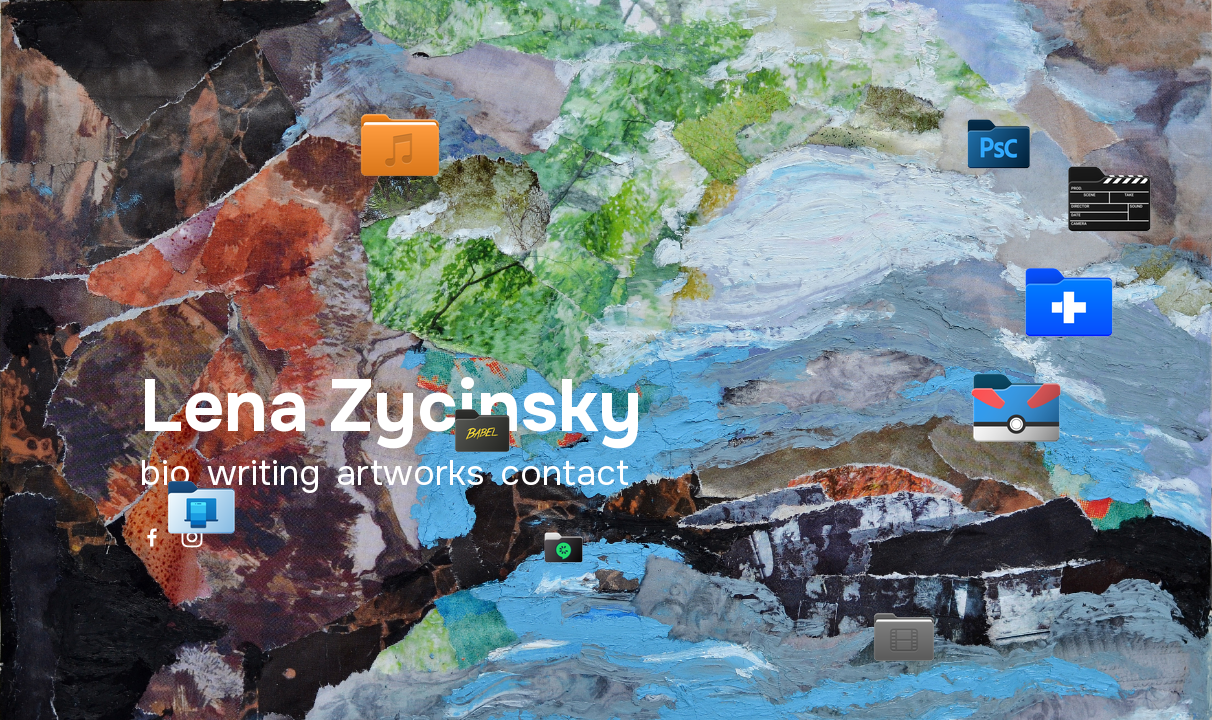 The width and height of the screenshot is (1212, 720). What do you see at coordinates (482, 432) in the screenshot?
I see `folder containing babel configuration files` at bounding box center [482, 432].